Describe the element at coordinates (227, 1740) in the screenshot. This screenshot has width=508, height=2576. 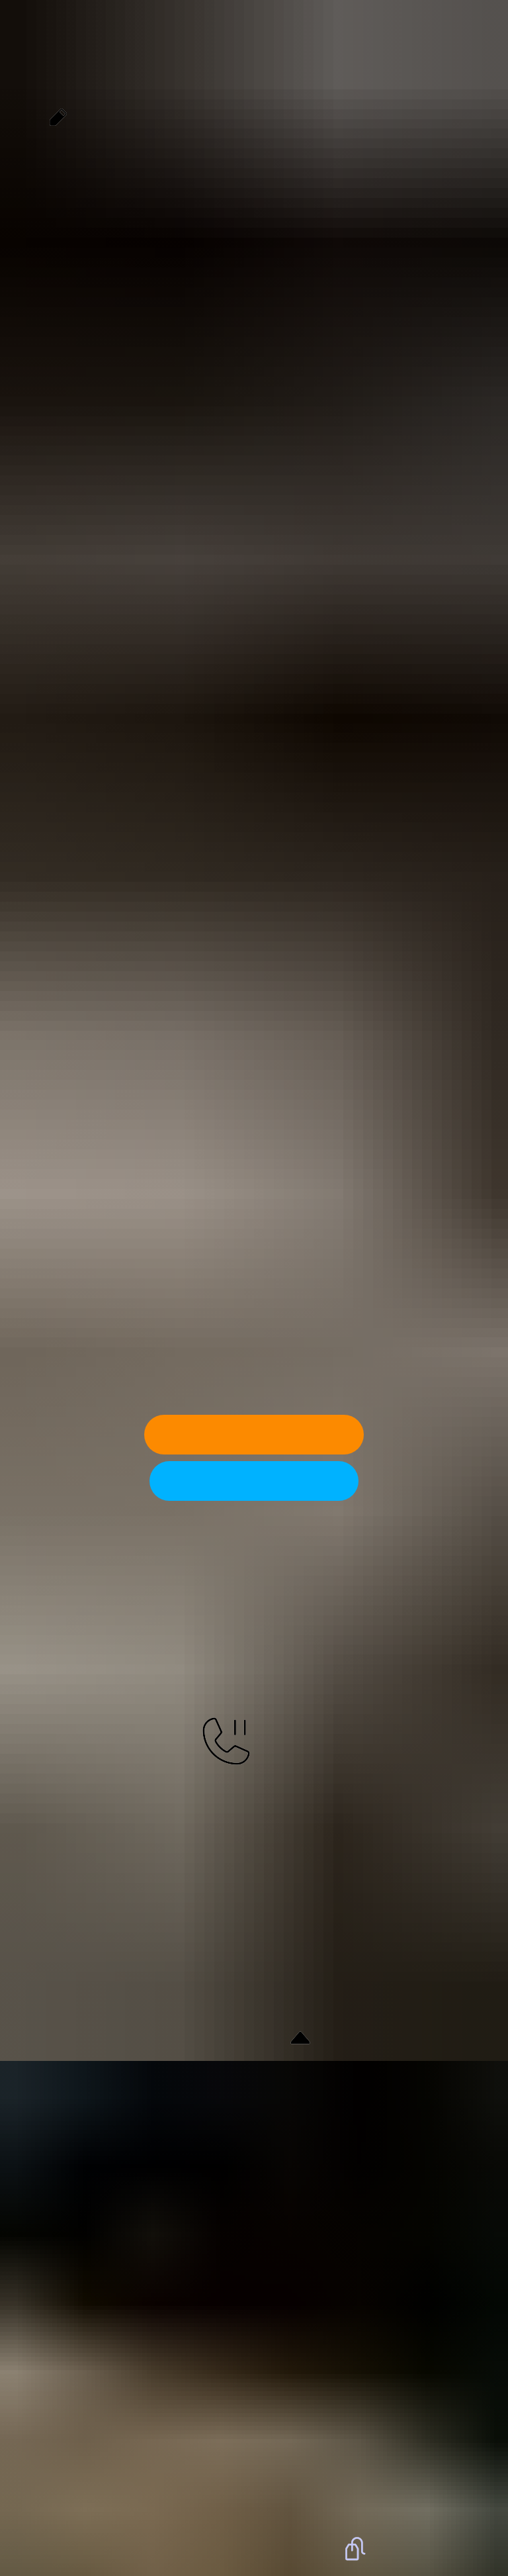
I see `put current call on hold` at that location.